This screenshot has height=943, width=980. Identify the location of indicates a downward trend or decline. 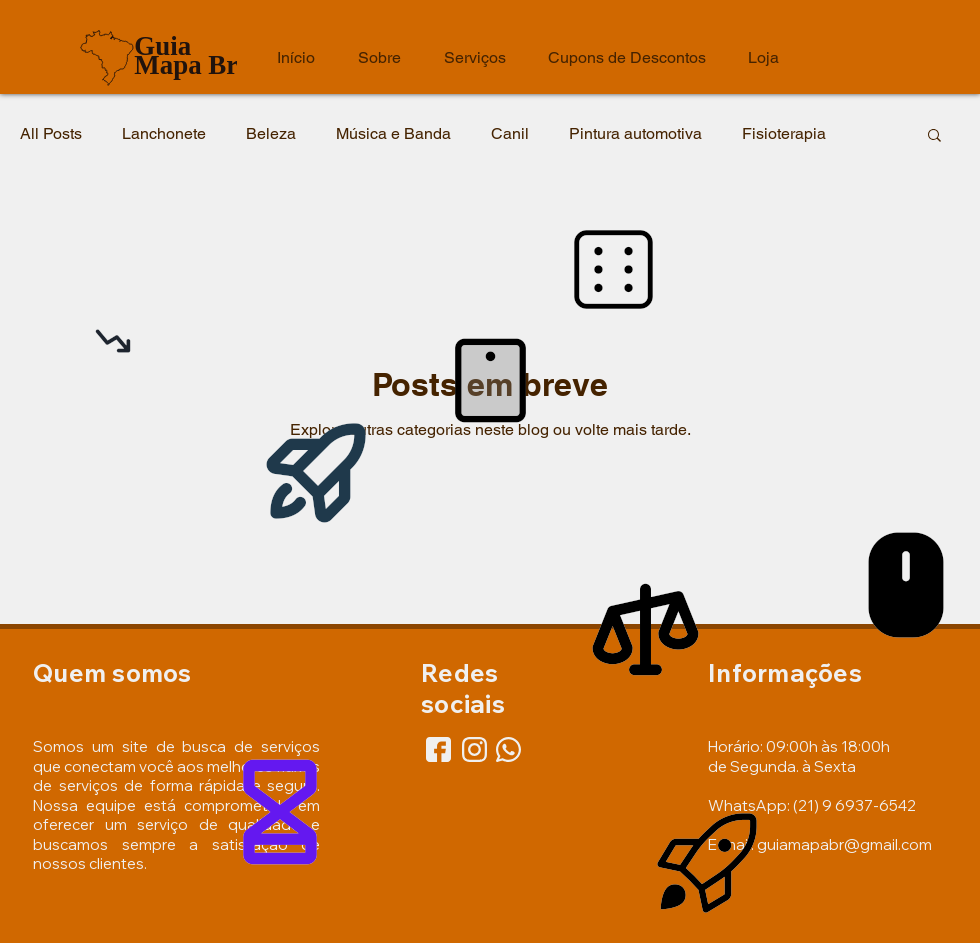
(113, 341).